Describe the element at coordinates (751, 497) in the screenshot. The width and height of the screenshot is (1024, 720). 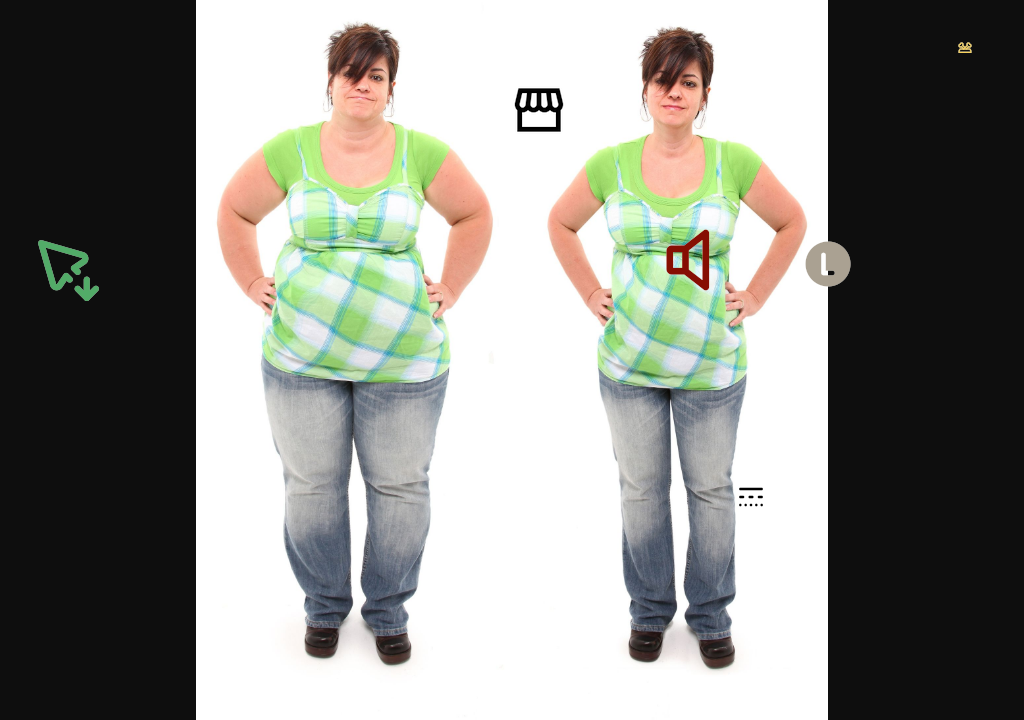
I see `select border line style` at that location.